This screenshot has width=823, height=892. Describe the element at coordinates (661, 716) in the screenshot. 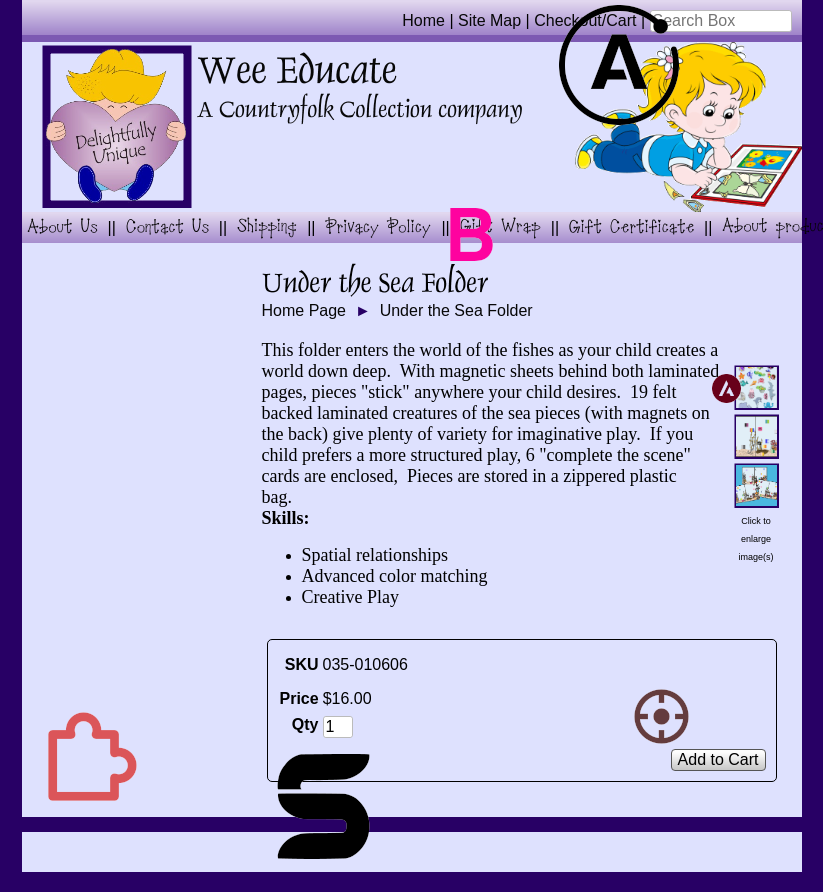

I see `center or focus on current location` at that location.